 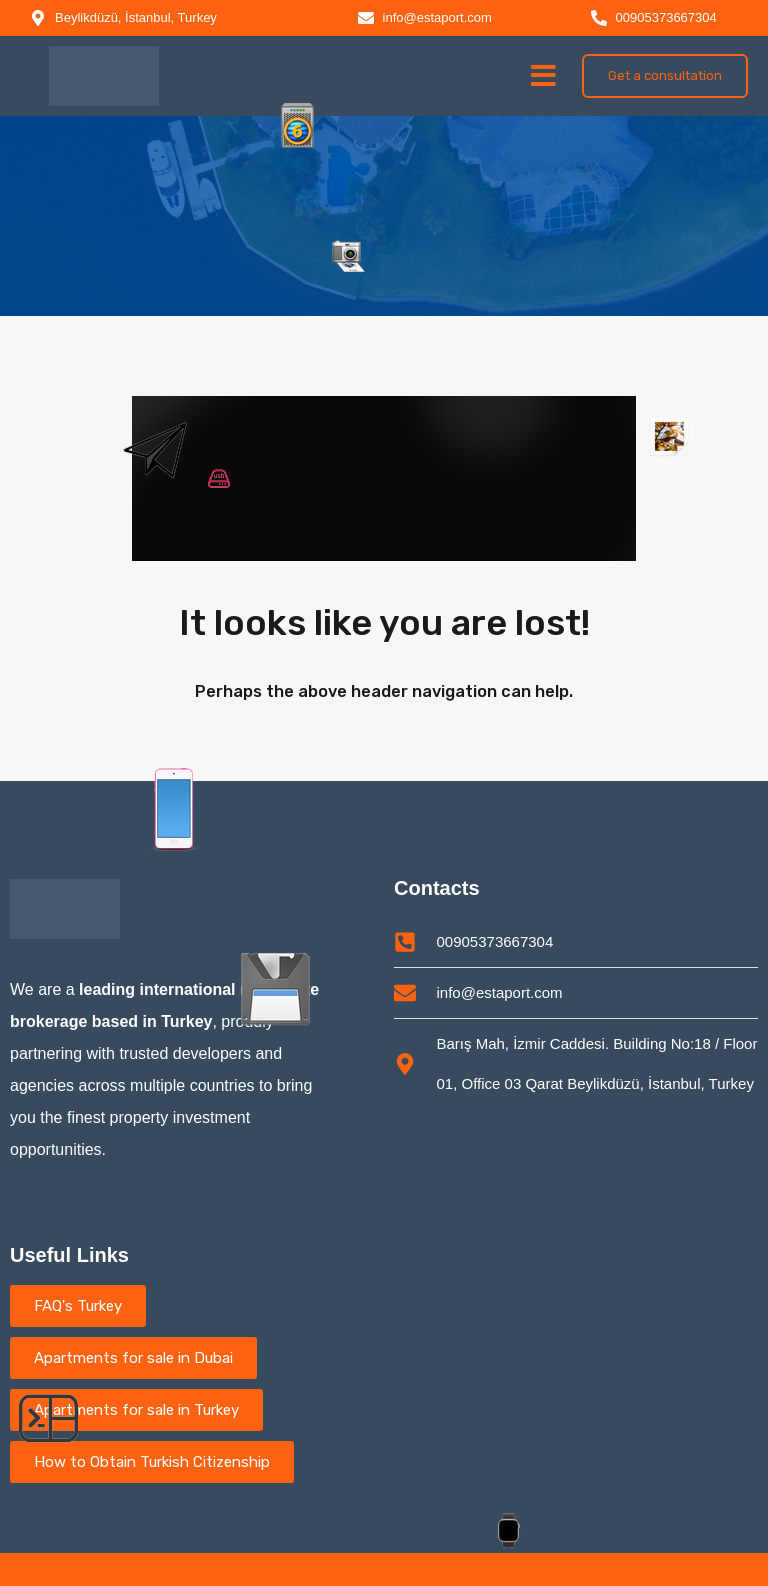 What do you see at coordinates (48, 1416) in the screenshot?
I see `open tilix terminal emulator` at bounding box center [48, 1416].